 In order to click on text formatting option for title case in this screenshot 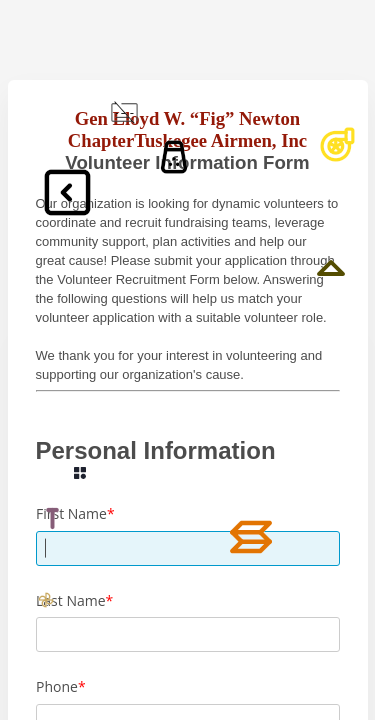, I will do `click(52, 518)`.